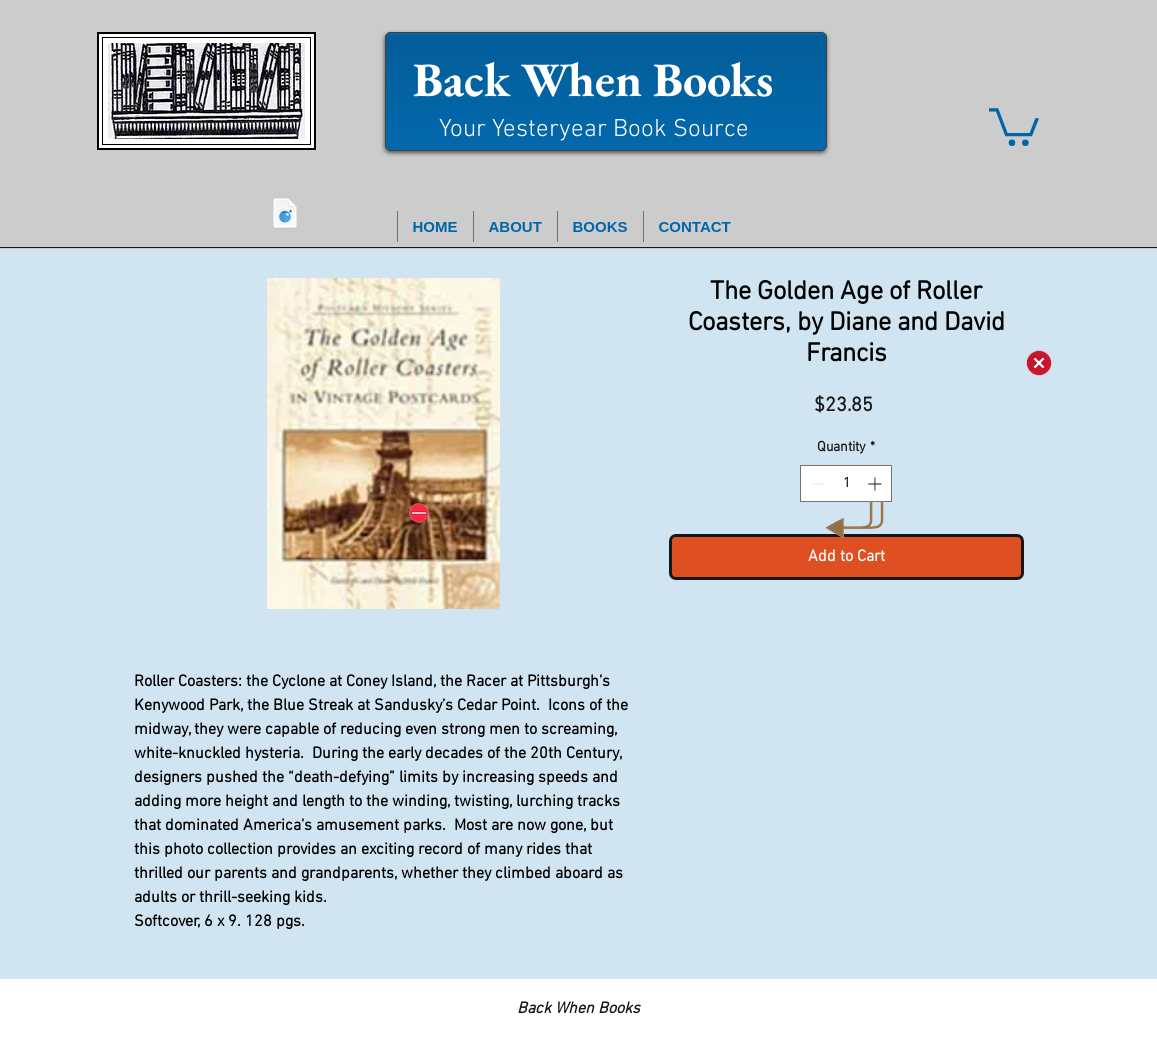 This screenshot has width=1157, height=1043. Describe the element at coordinates (419, 513) in the screenshot. I see `indicates an error or failed action` at that location.